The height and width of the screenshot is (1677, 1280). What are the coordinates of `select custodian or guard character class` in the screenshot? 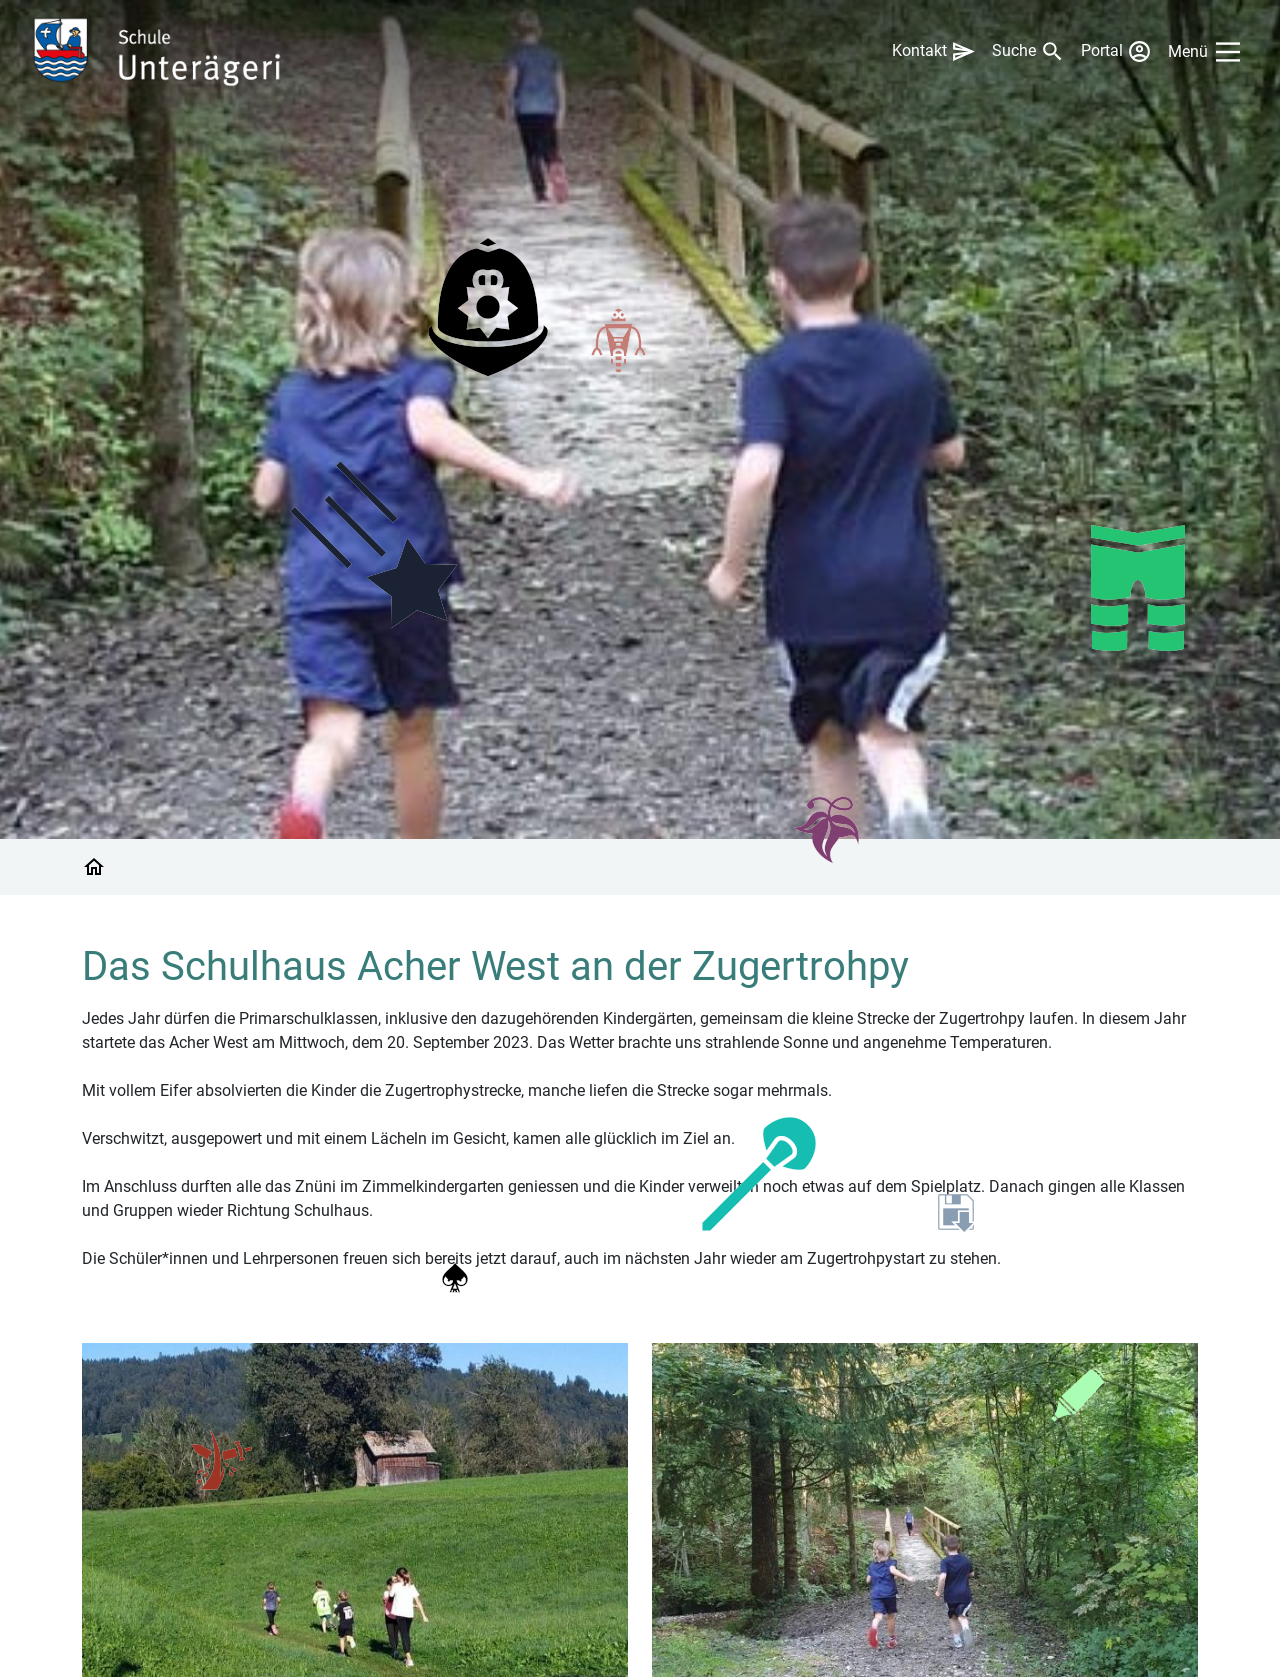 It's located at (488, 307).